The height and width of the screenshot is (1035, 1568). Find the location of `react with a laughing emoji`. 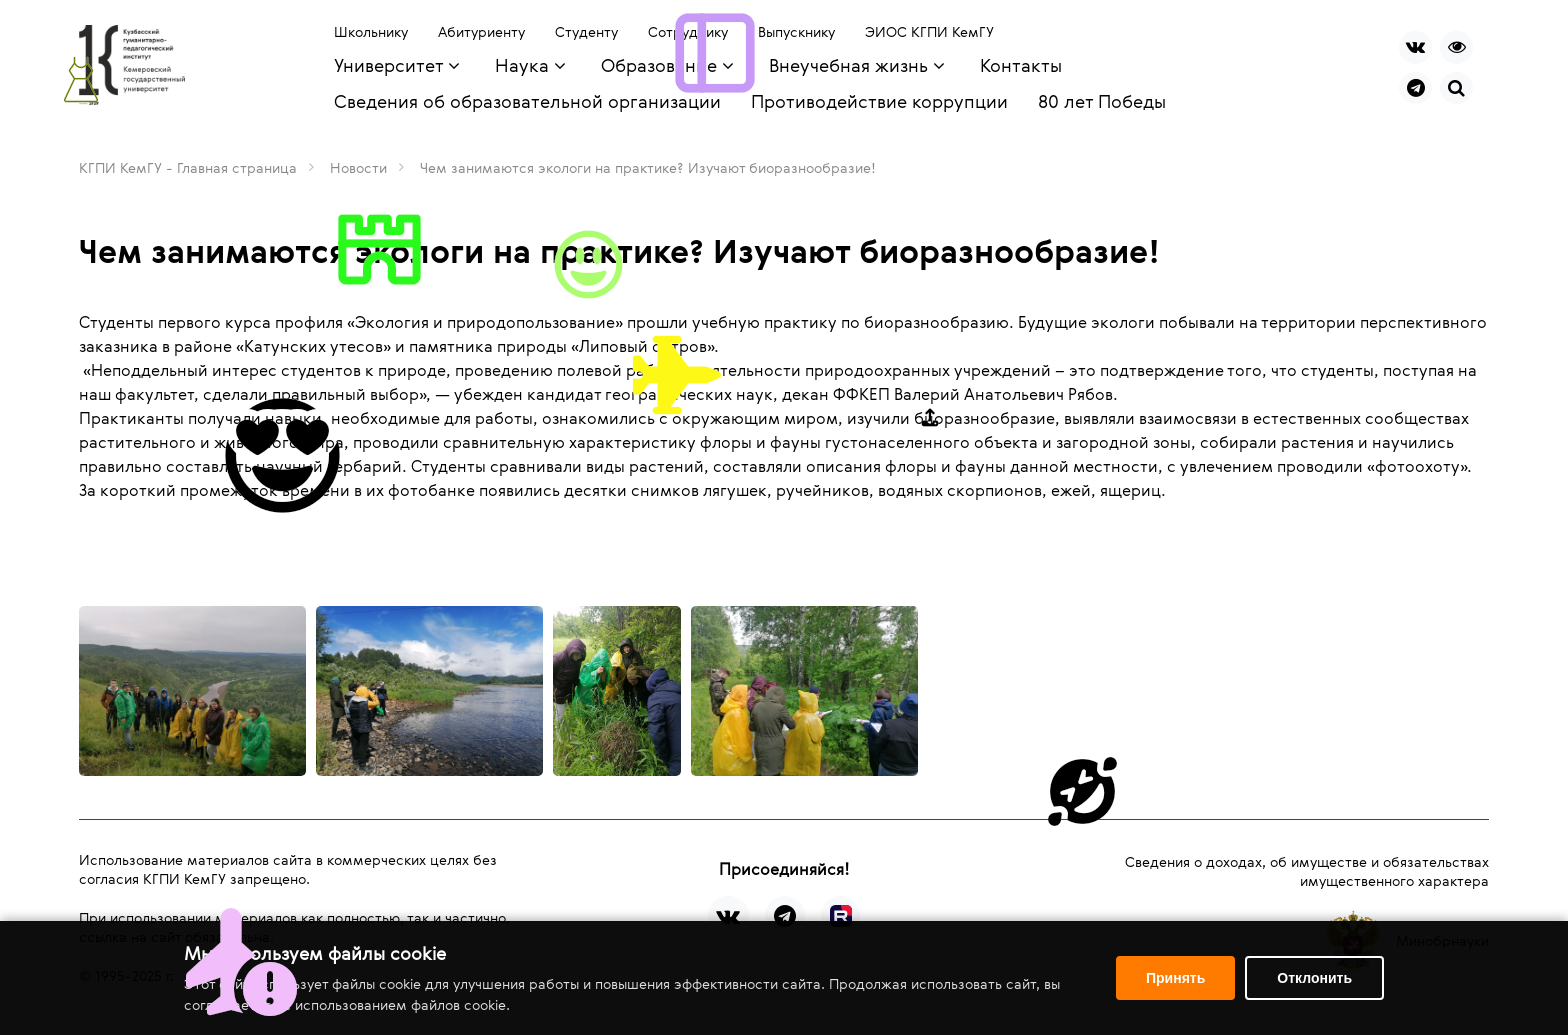

react with a laughing emoji is located at coordinates (1082, 791).